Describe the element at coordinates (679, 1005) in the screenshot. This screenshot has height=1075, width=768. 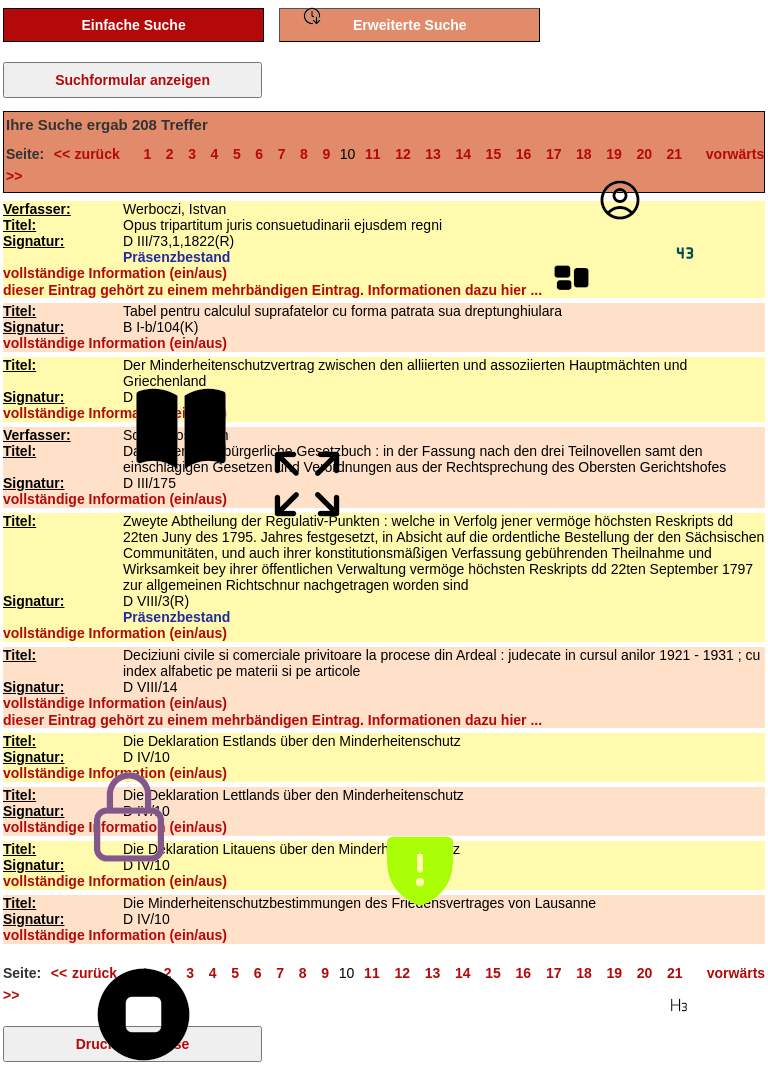
I see `format text as heading level 3` at that location.